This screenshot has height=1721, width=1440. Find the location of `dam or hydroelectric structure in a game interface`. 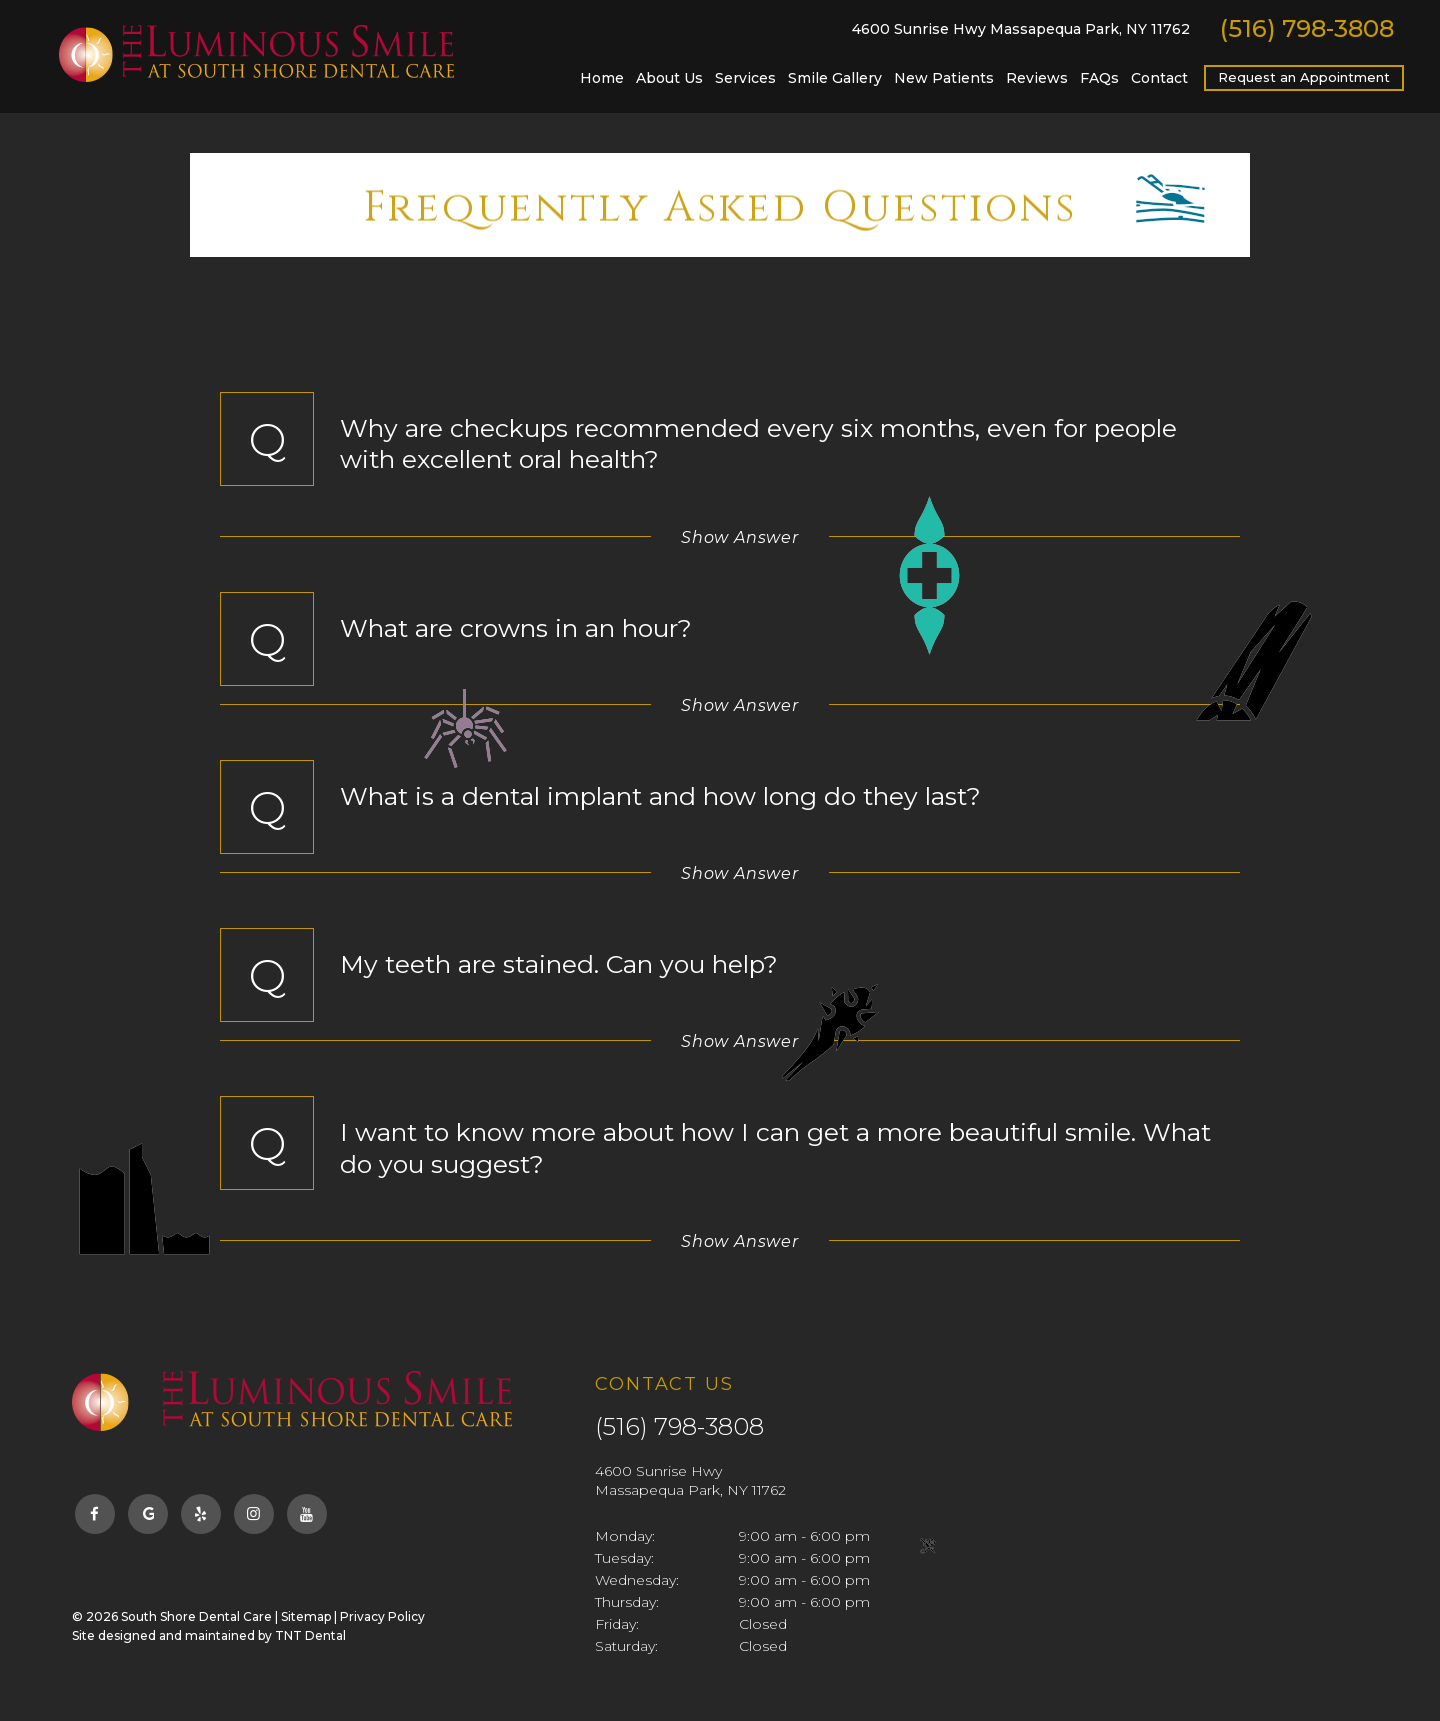

dam or hydroelectric structure in a game interface is located at coordinates (144, 1191).